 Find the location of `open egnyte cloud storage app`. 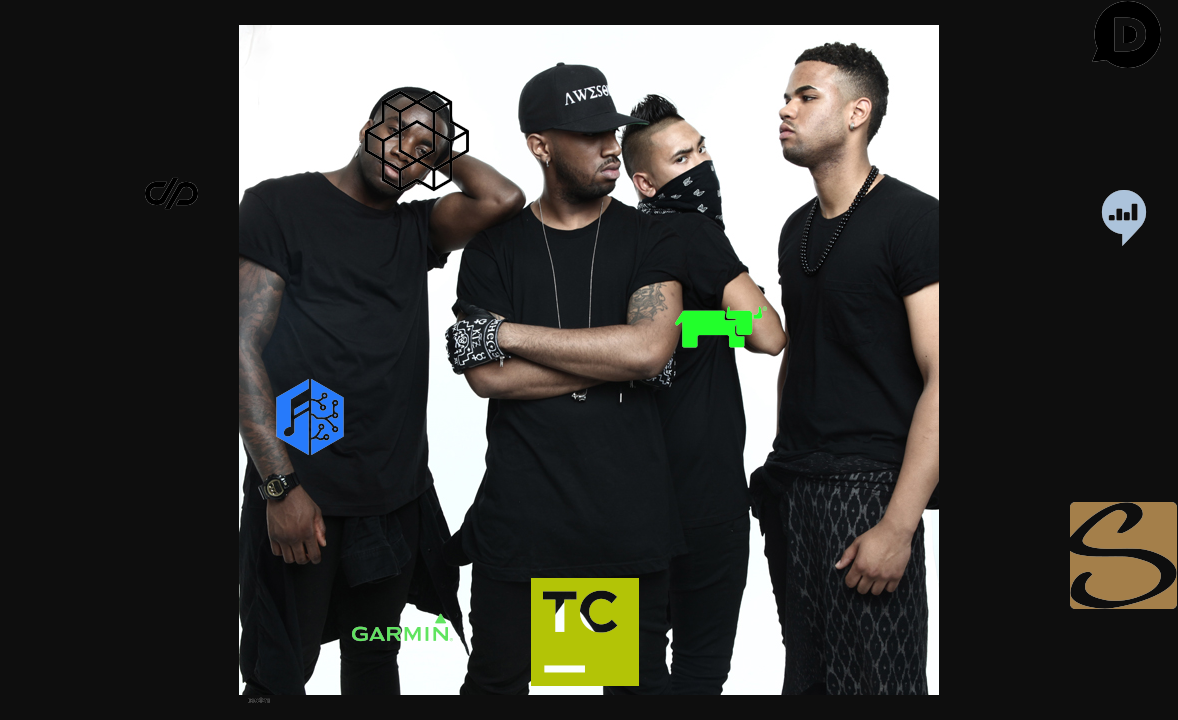

open egnyte cloud storage app is located at coordinates (259, 700).